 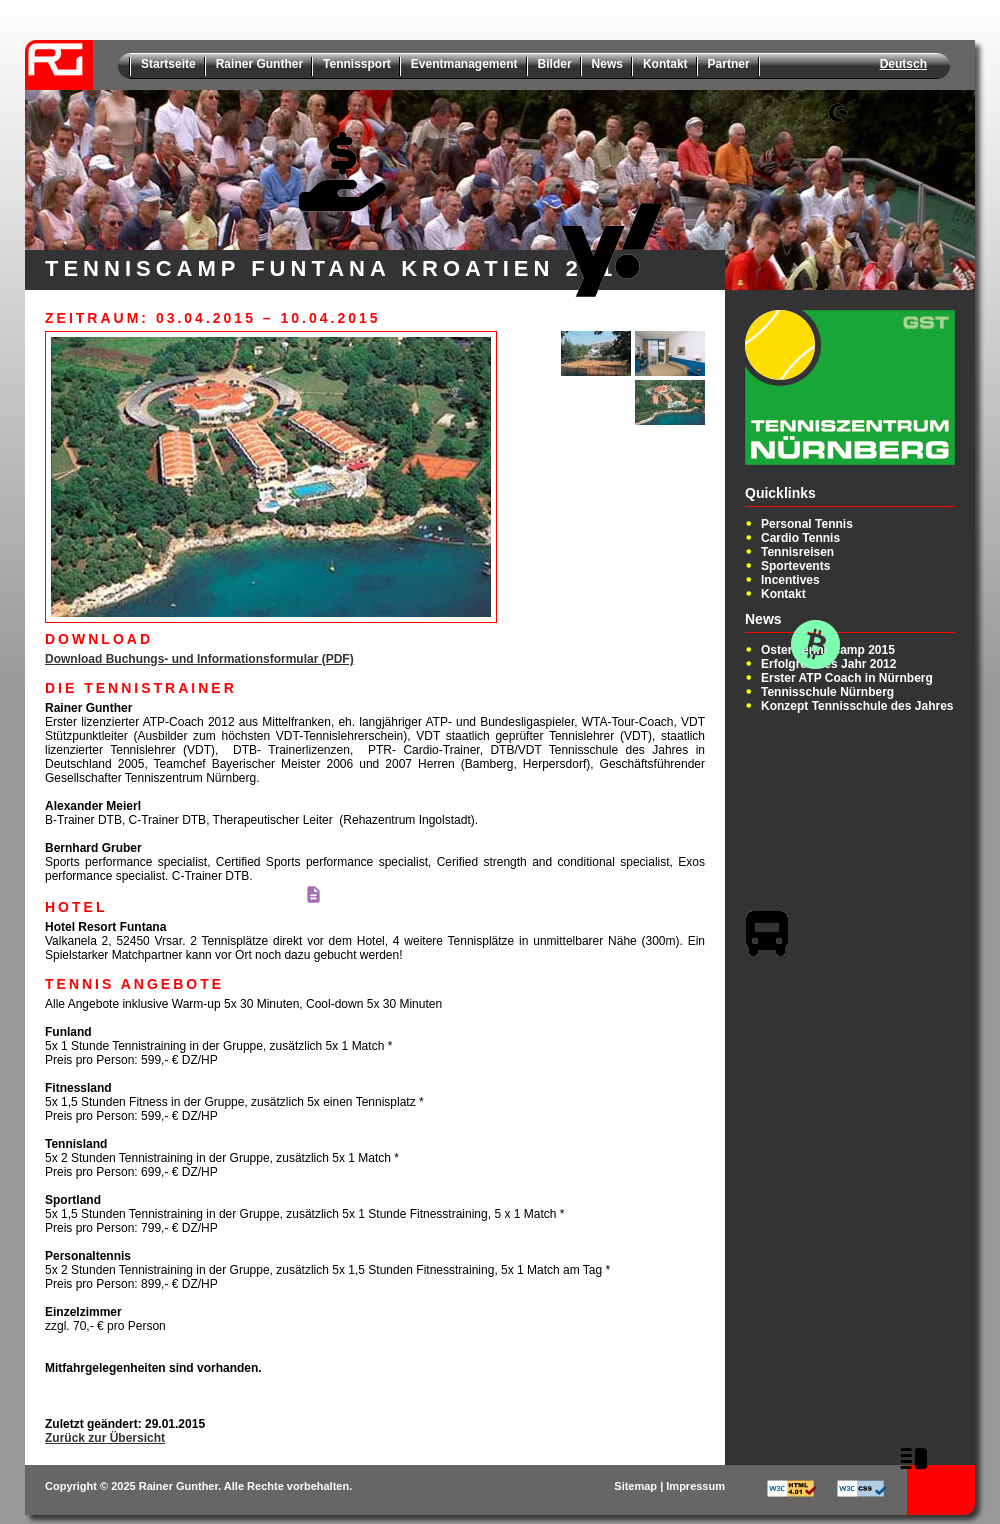 What do you see at coordinates (342, 172) in the screenshot?
I see `make a payment or donation` at bounding box center [342, 172].